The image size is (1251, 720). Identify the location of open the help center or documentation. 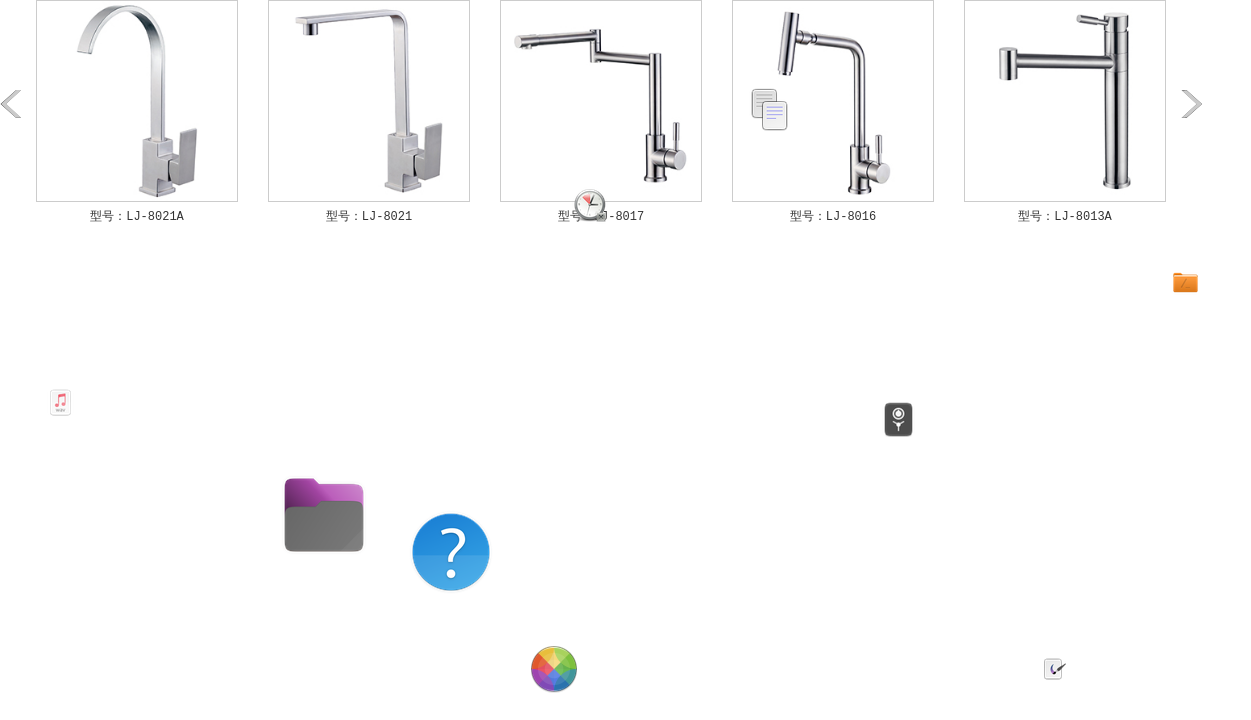
(451, 552).